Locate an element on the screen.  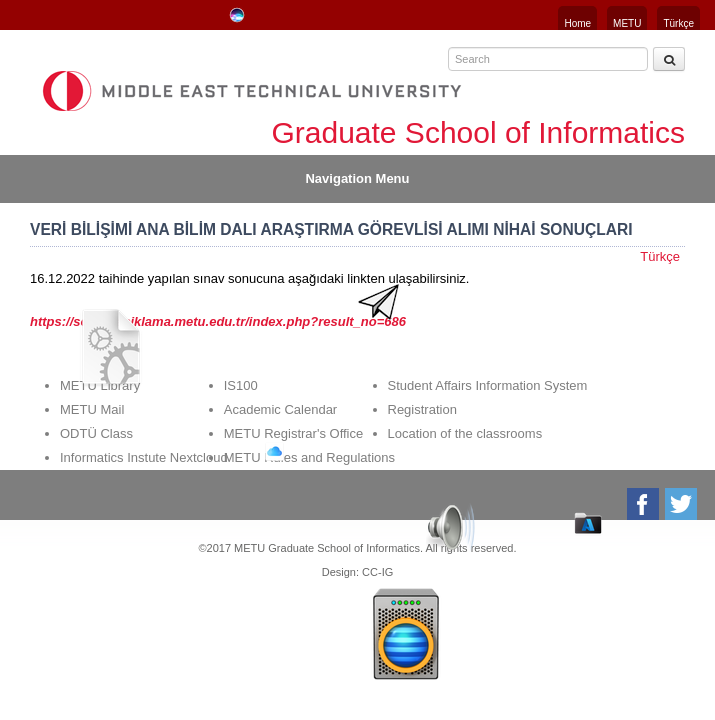
open azure or microsoft cloud-related files is located at coordinates (588, 524).